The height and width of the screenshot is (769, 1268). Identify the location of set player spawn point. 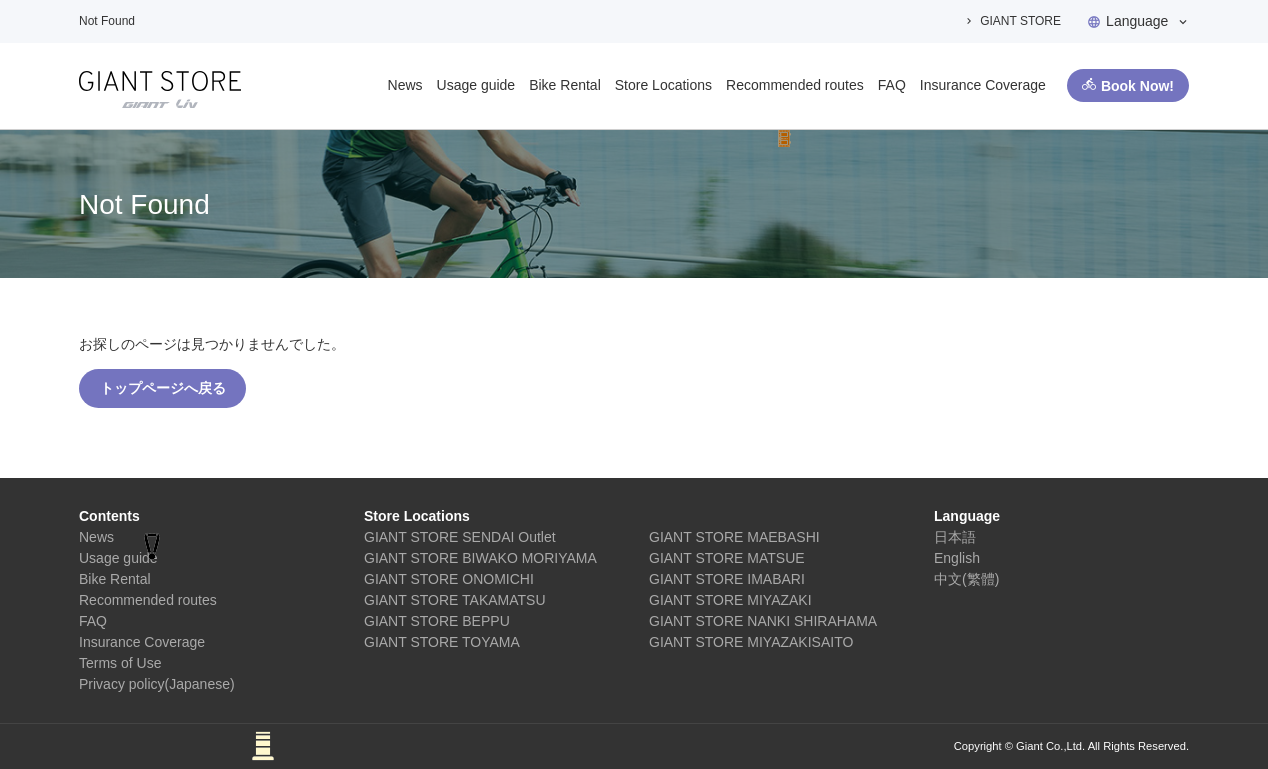
(263, 746).